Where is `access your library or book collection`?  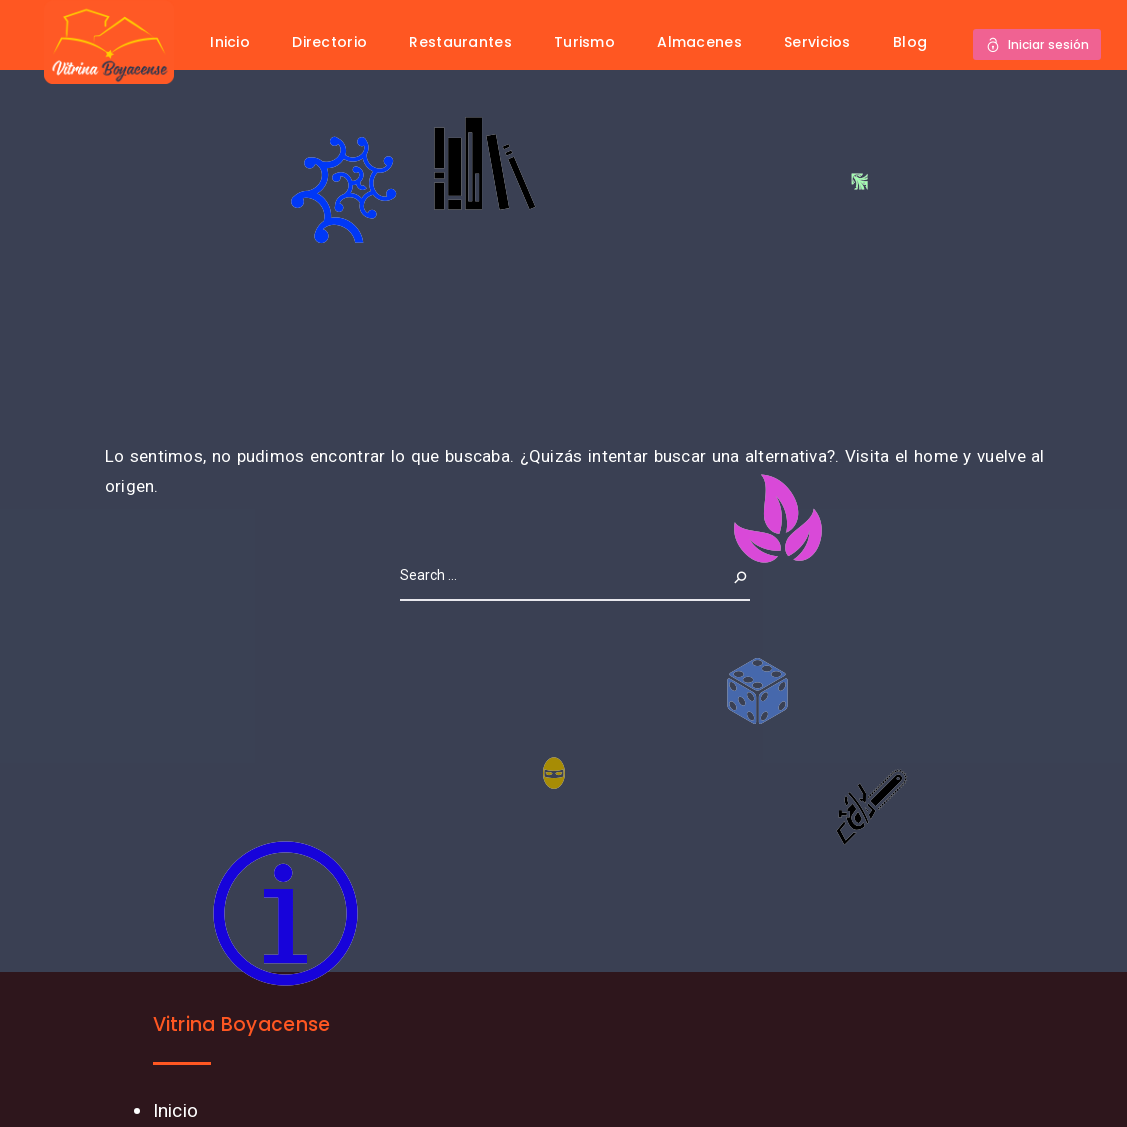
access your library or book collection is located at coordinates (484, 160).